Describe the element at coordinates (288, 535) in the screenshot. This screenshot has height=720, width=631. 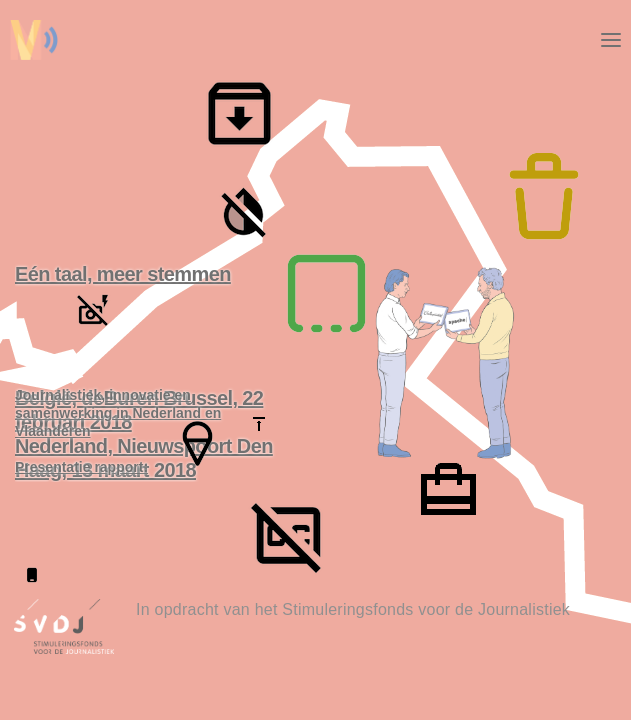
I see `closed captions are disabled` at that location.